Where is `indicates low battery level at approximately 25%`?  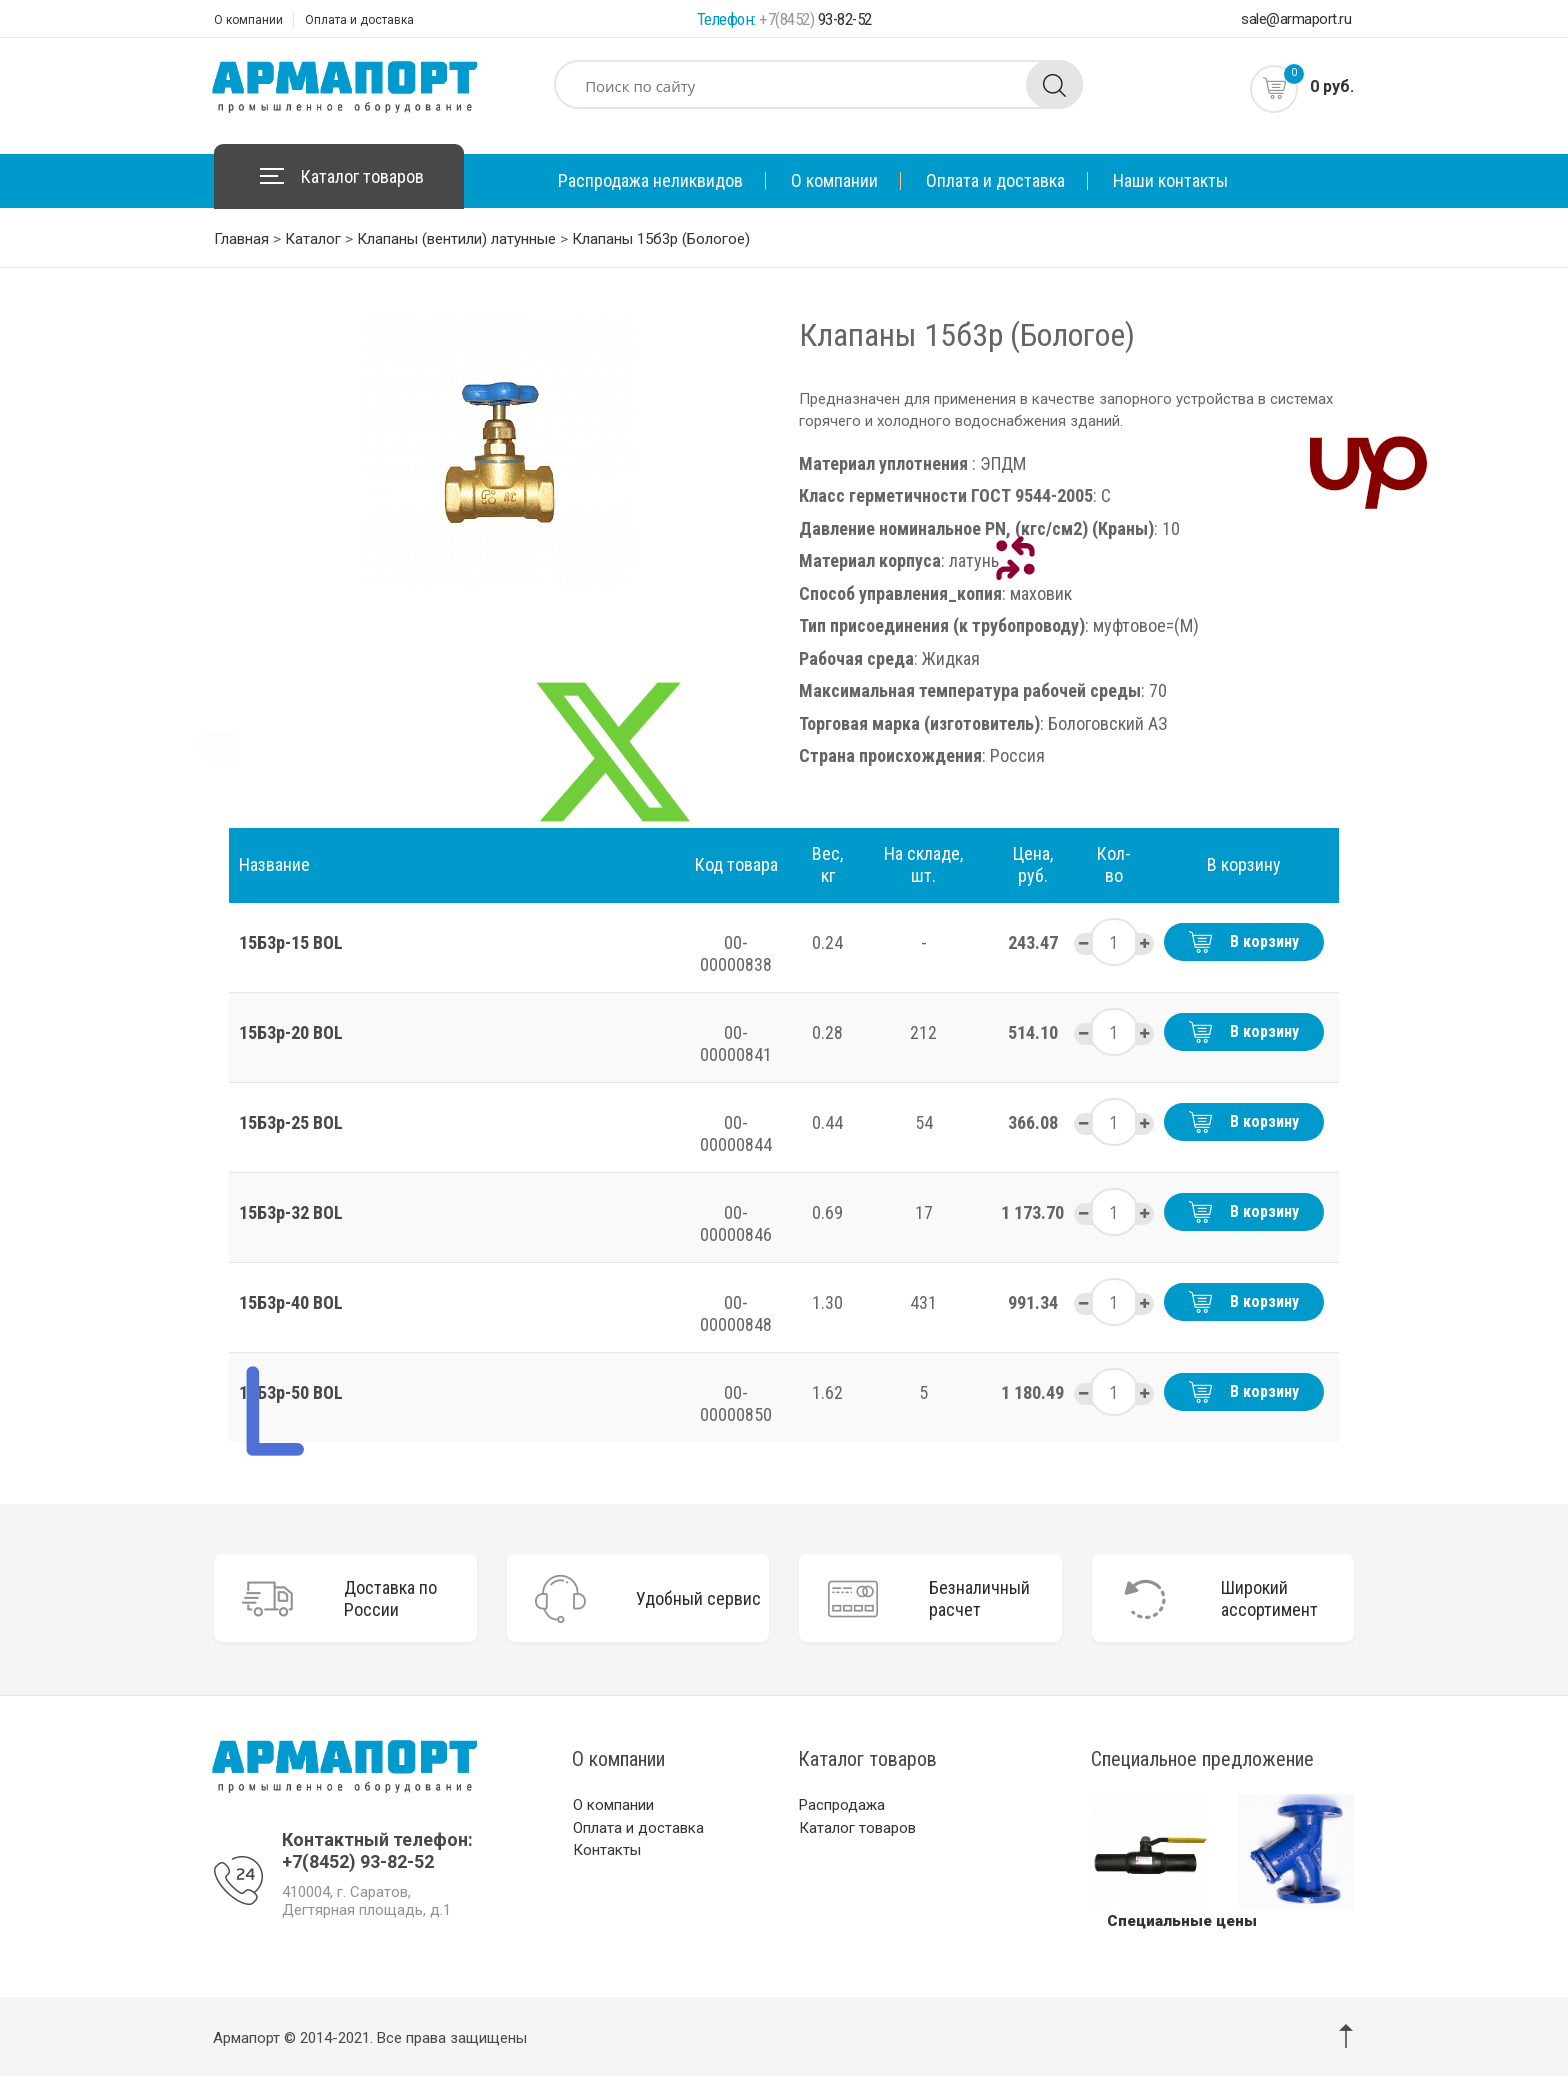
indicates low battery level at approximately 25% is located at coordinates (219, 745).